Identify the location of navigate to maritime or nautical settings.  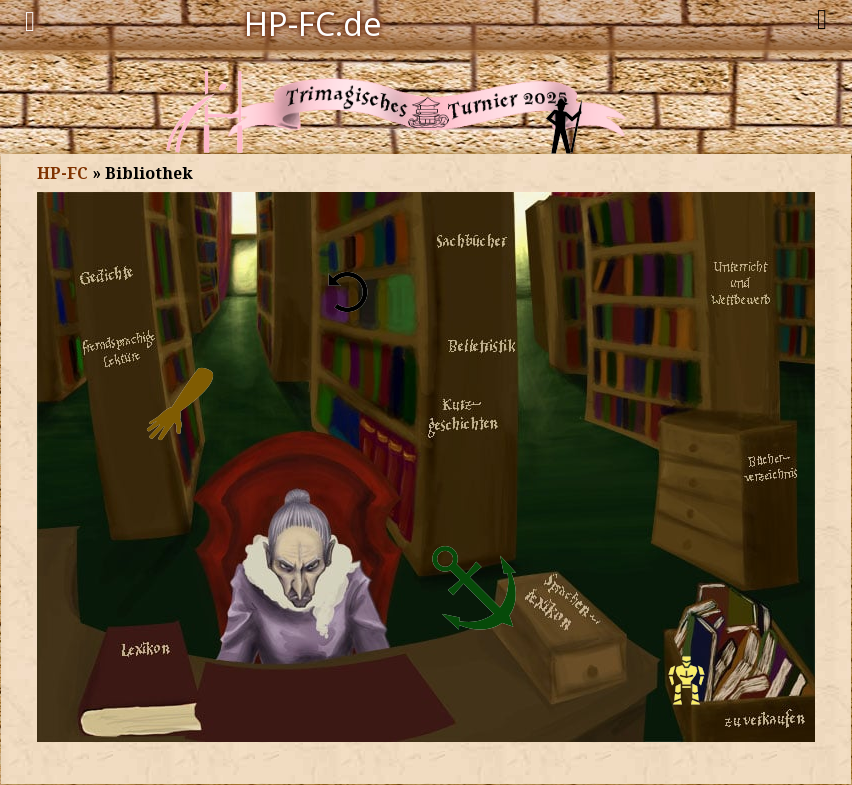
(474, 587).